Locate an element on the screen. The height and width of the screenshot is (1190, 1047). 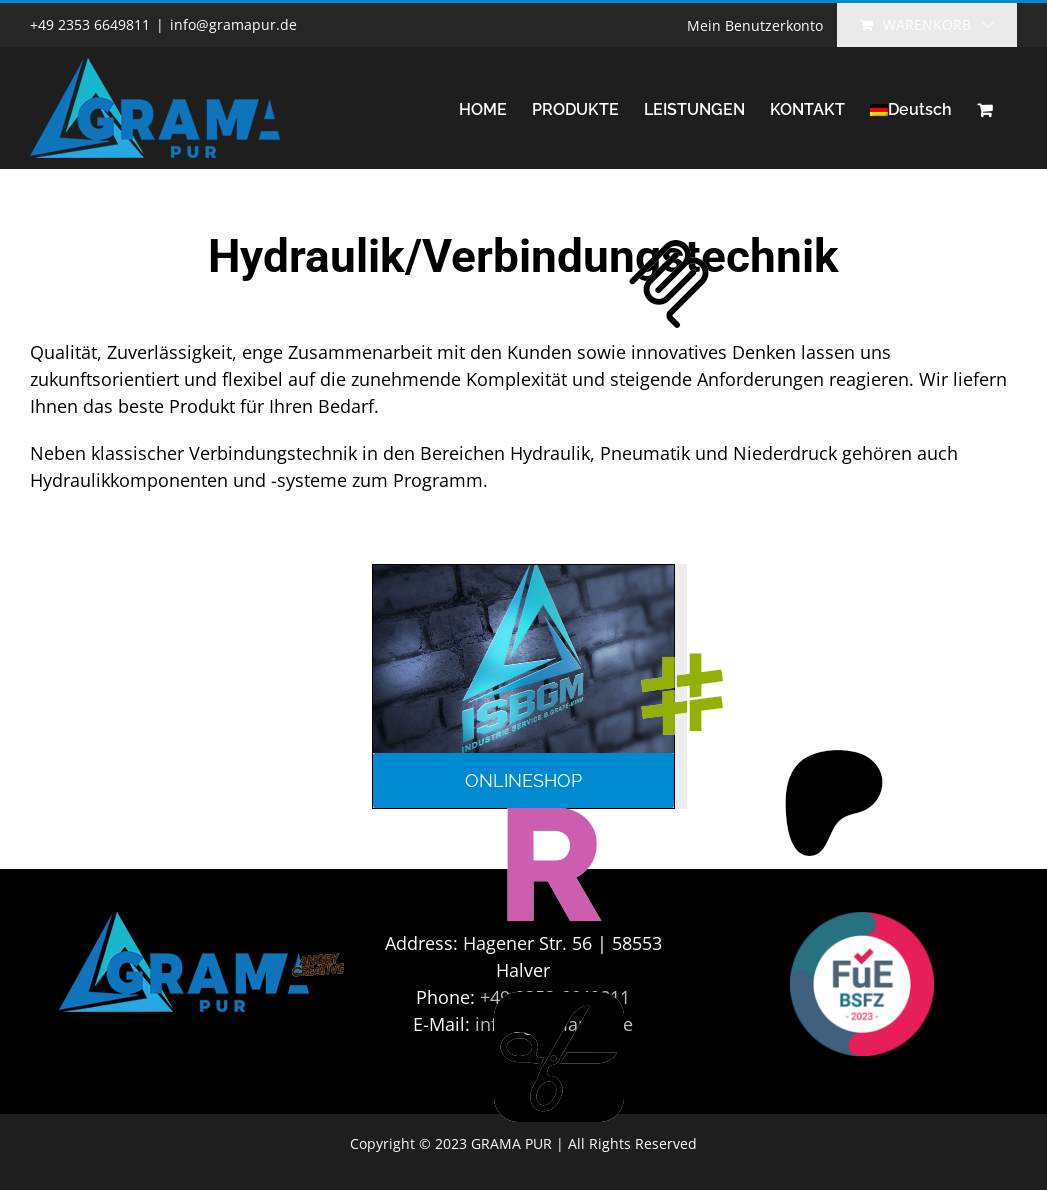
knip app logo is located at coordinates (559, 1057).